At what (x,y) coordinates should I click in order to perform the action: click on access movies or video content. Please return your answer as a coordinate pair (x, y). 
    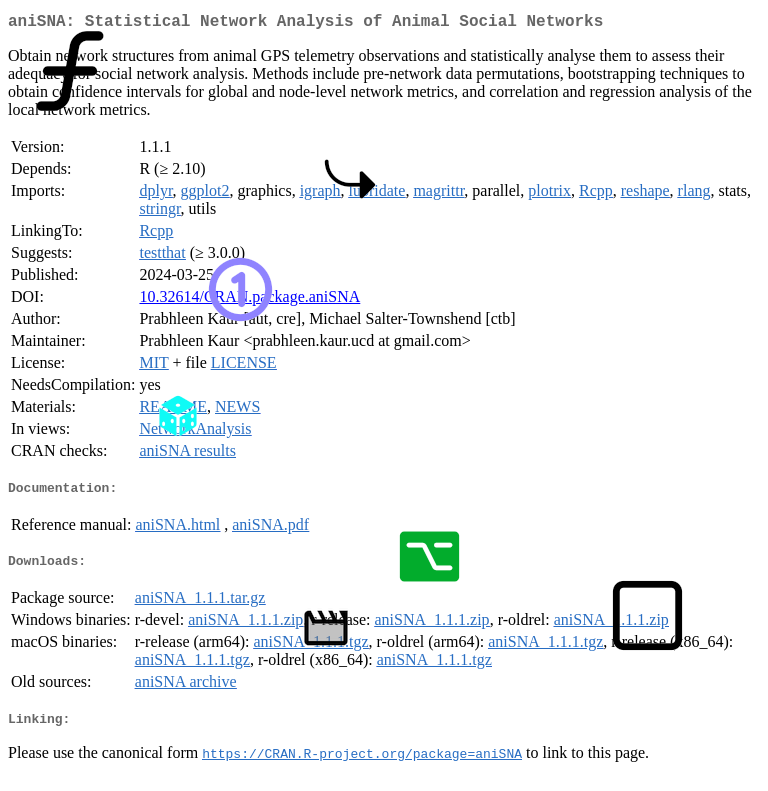
    Looking at the image, I should click on (326, 628).